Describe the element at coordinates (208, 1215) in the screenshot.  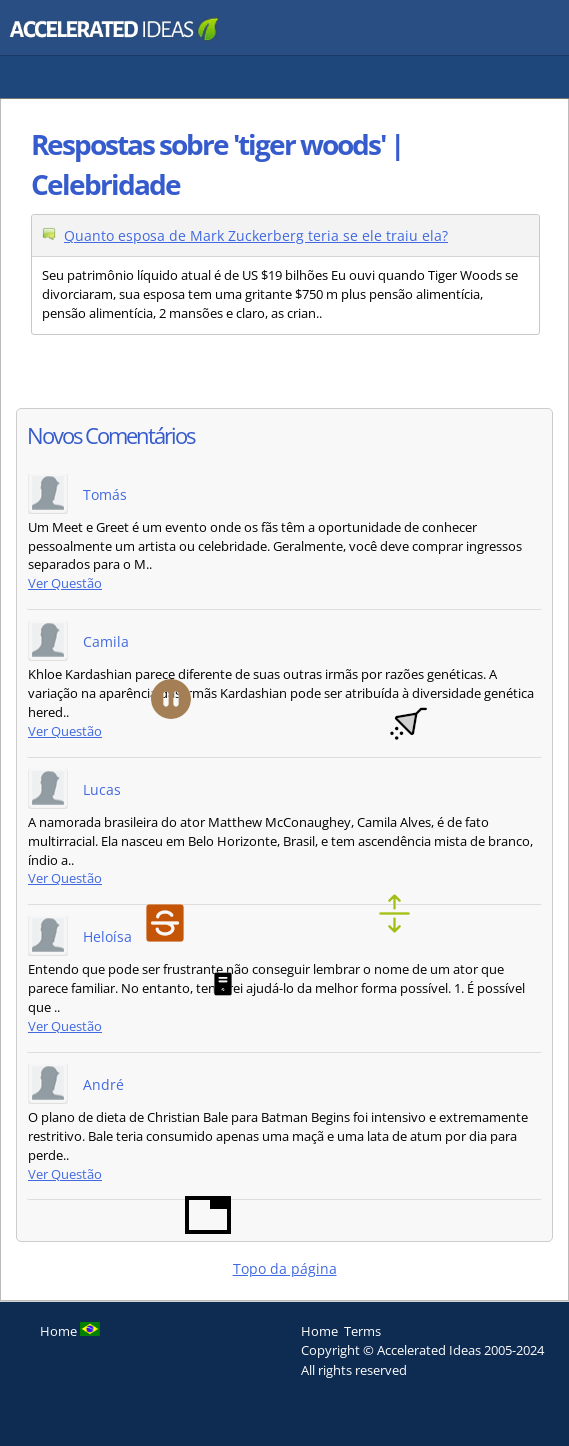
I see `open a new browser tab` at that location.